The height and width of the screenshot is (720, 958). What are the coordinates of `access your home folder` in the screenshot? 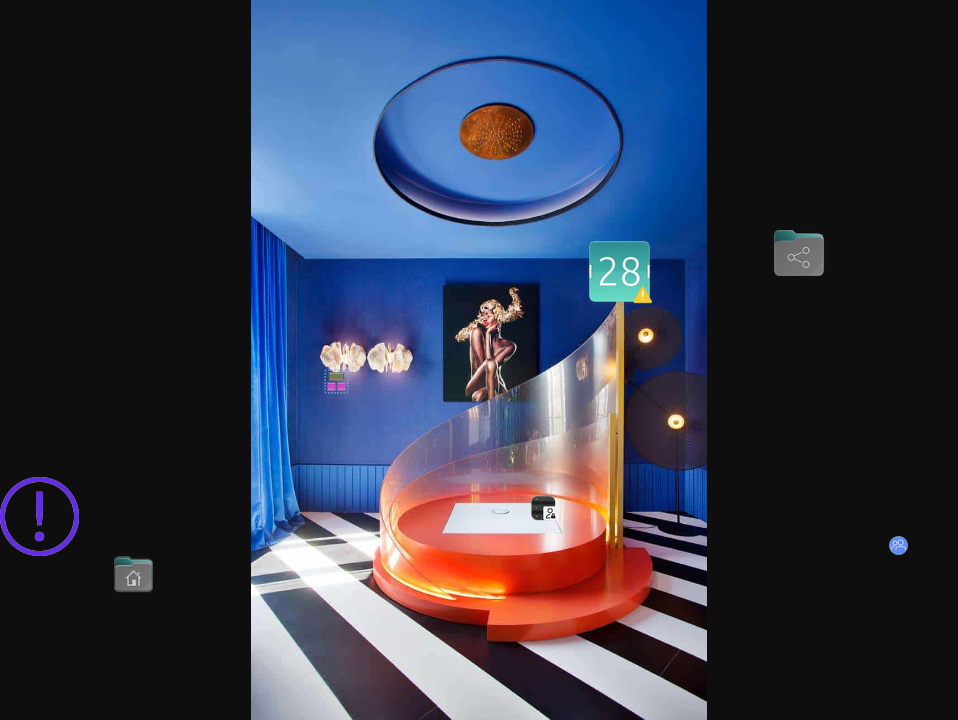 It's located at (133, 573).